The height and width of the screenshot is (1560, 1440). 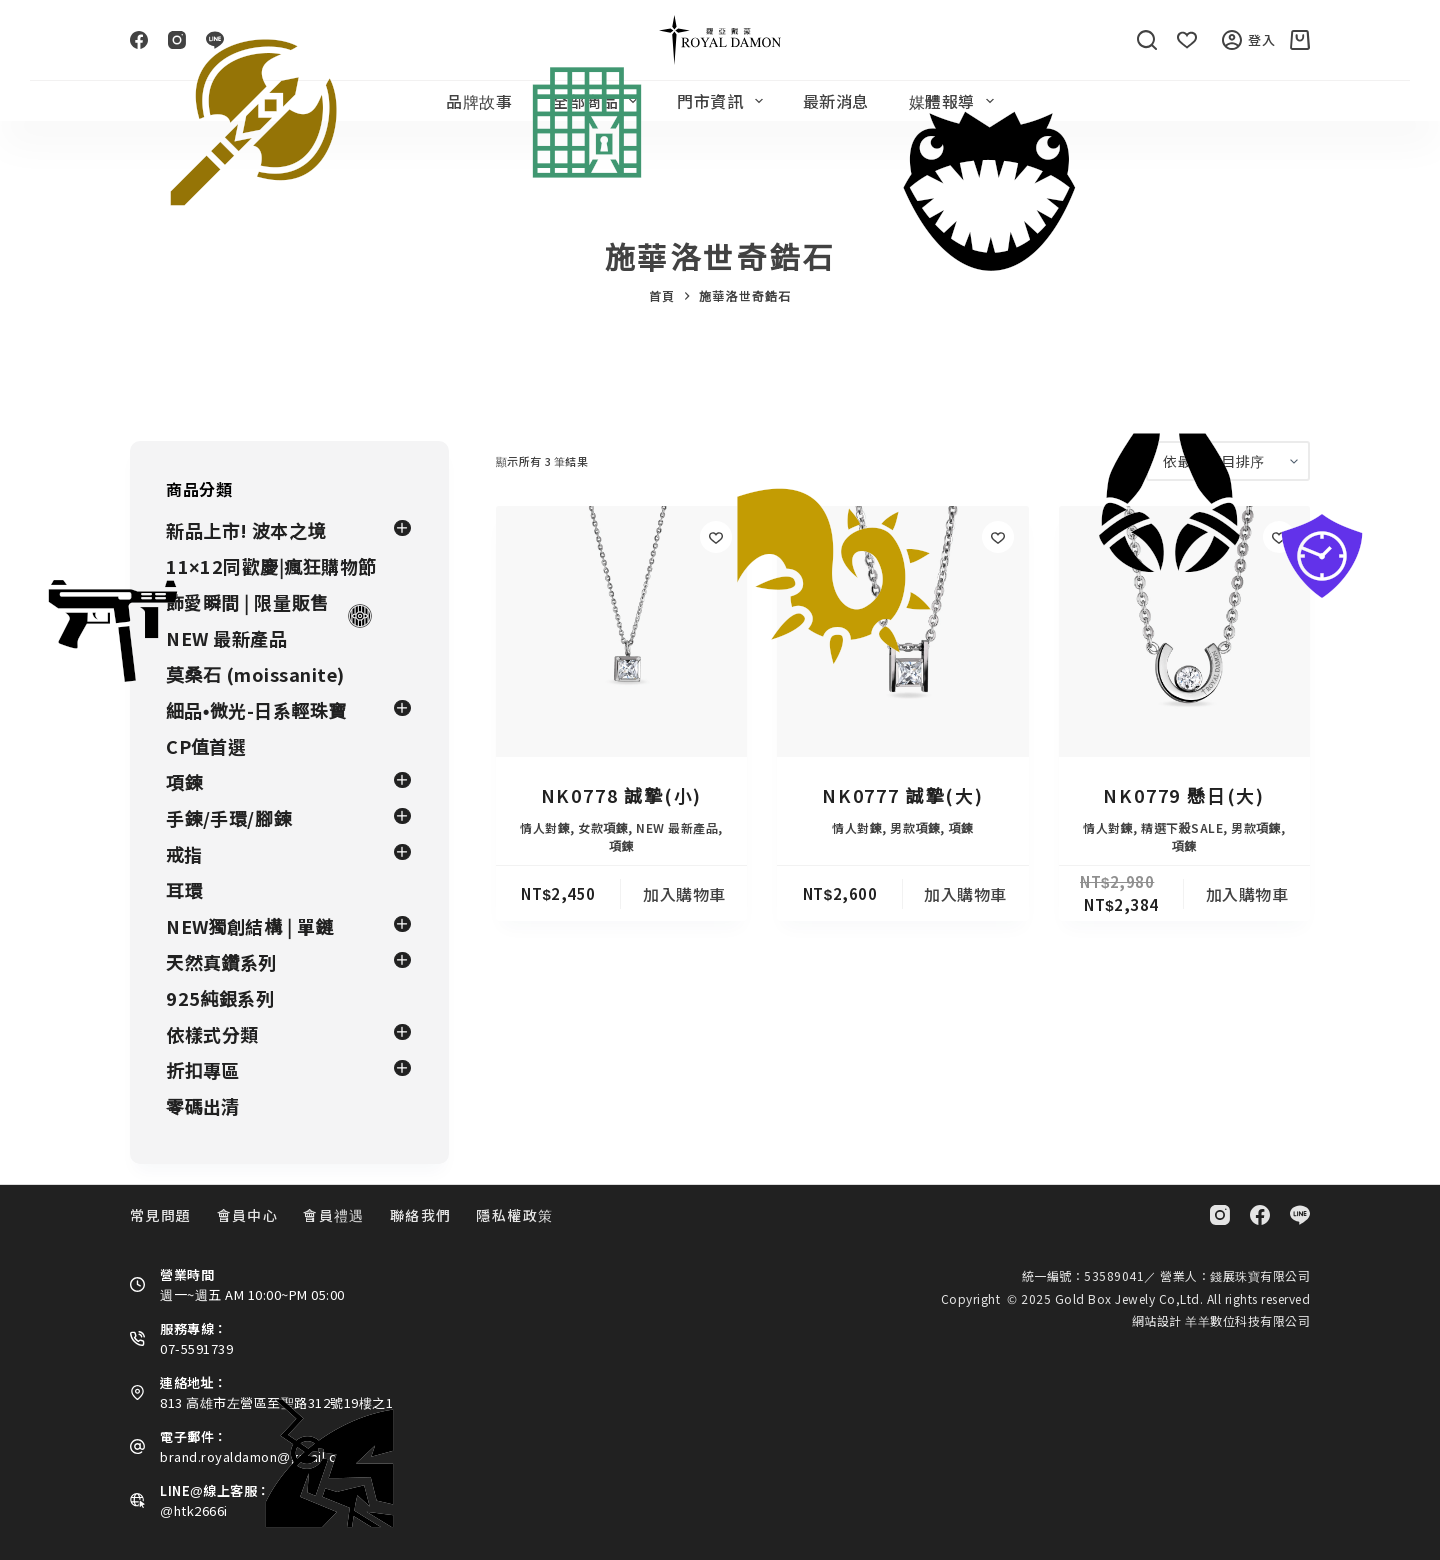 I want to click on activate a lightning-based attack or ability, so click(x=329, y=1463).